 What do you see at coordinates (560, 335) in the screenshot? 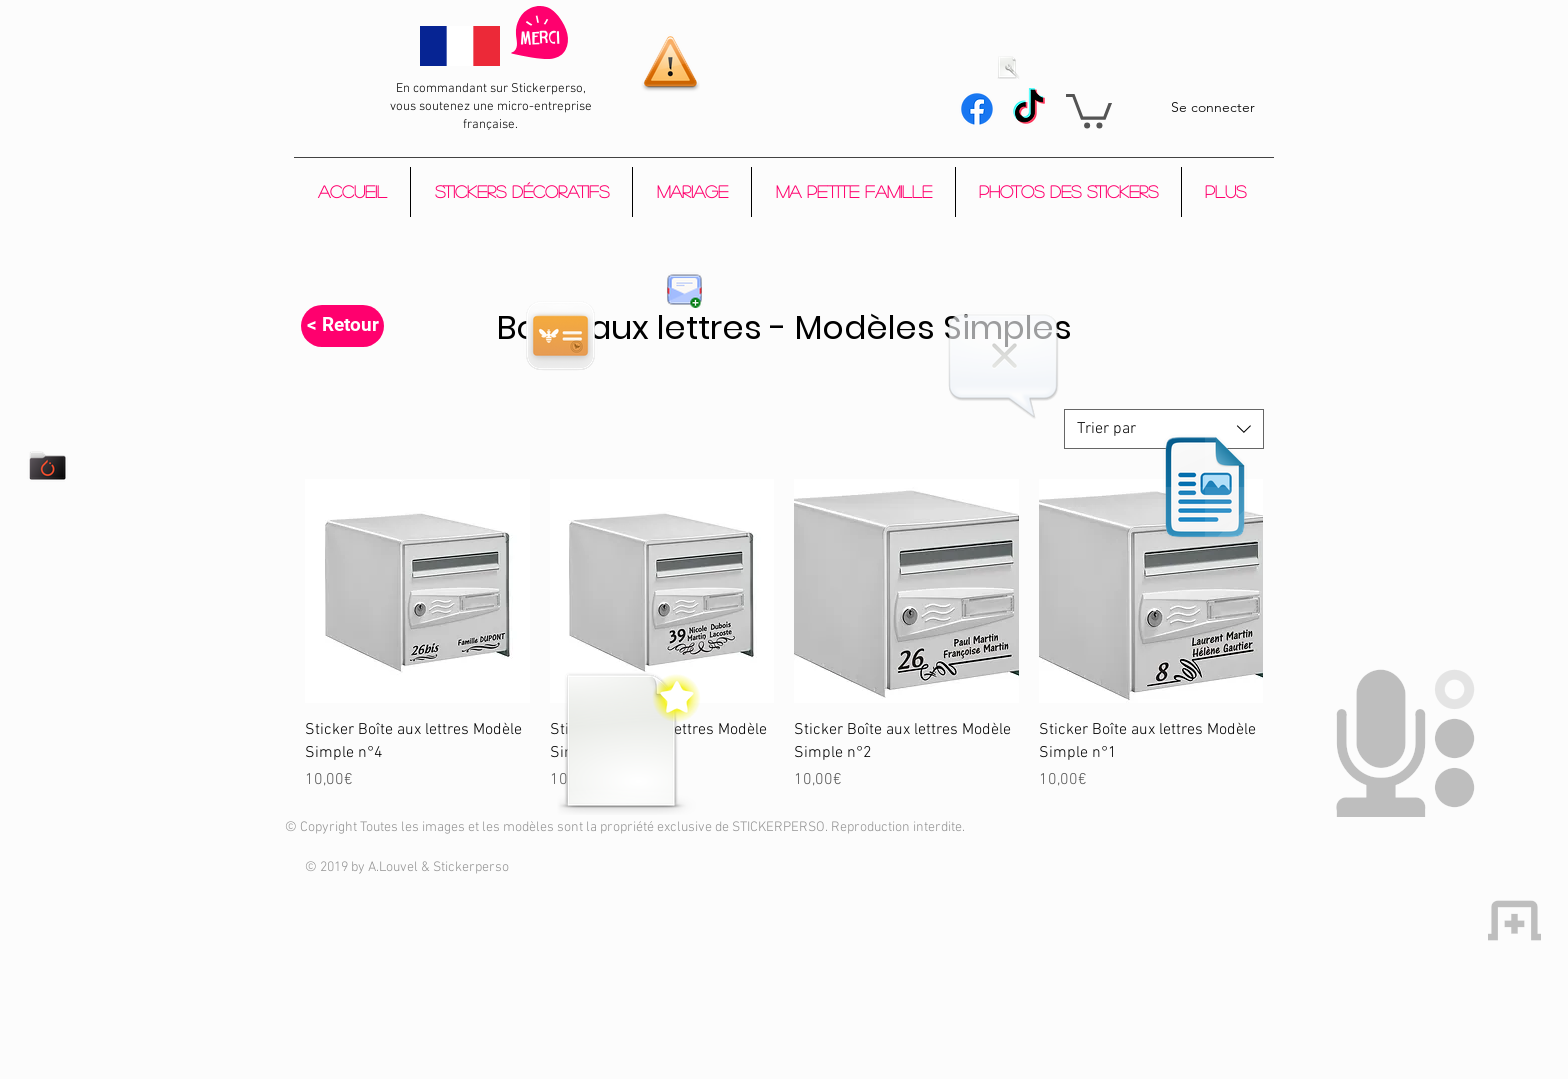
I see `open kandji passport login or authentication` at bounding box center [560, 335].